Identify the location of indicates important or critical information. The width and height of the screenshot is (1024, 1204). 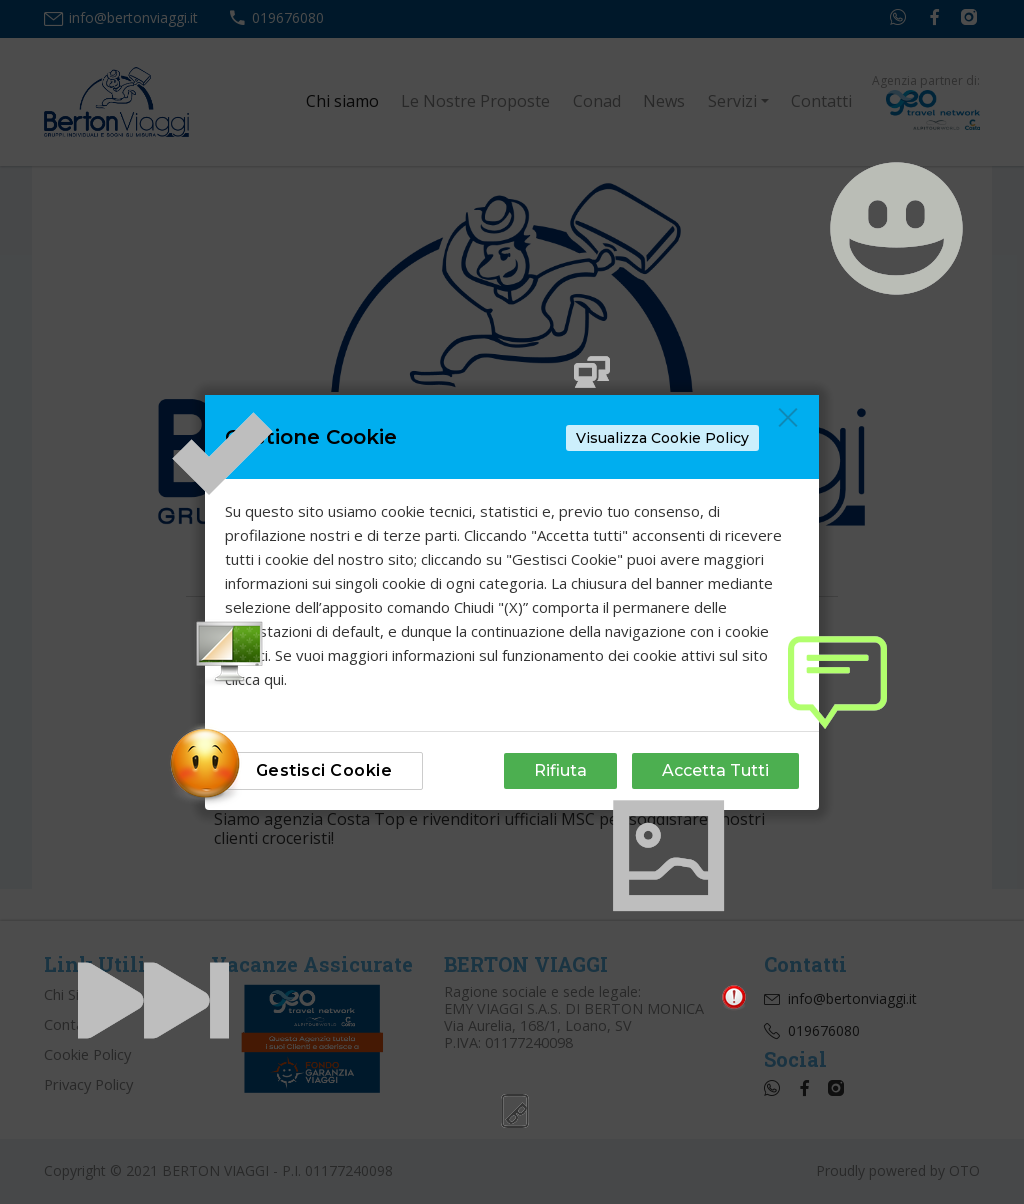
(734, 997).